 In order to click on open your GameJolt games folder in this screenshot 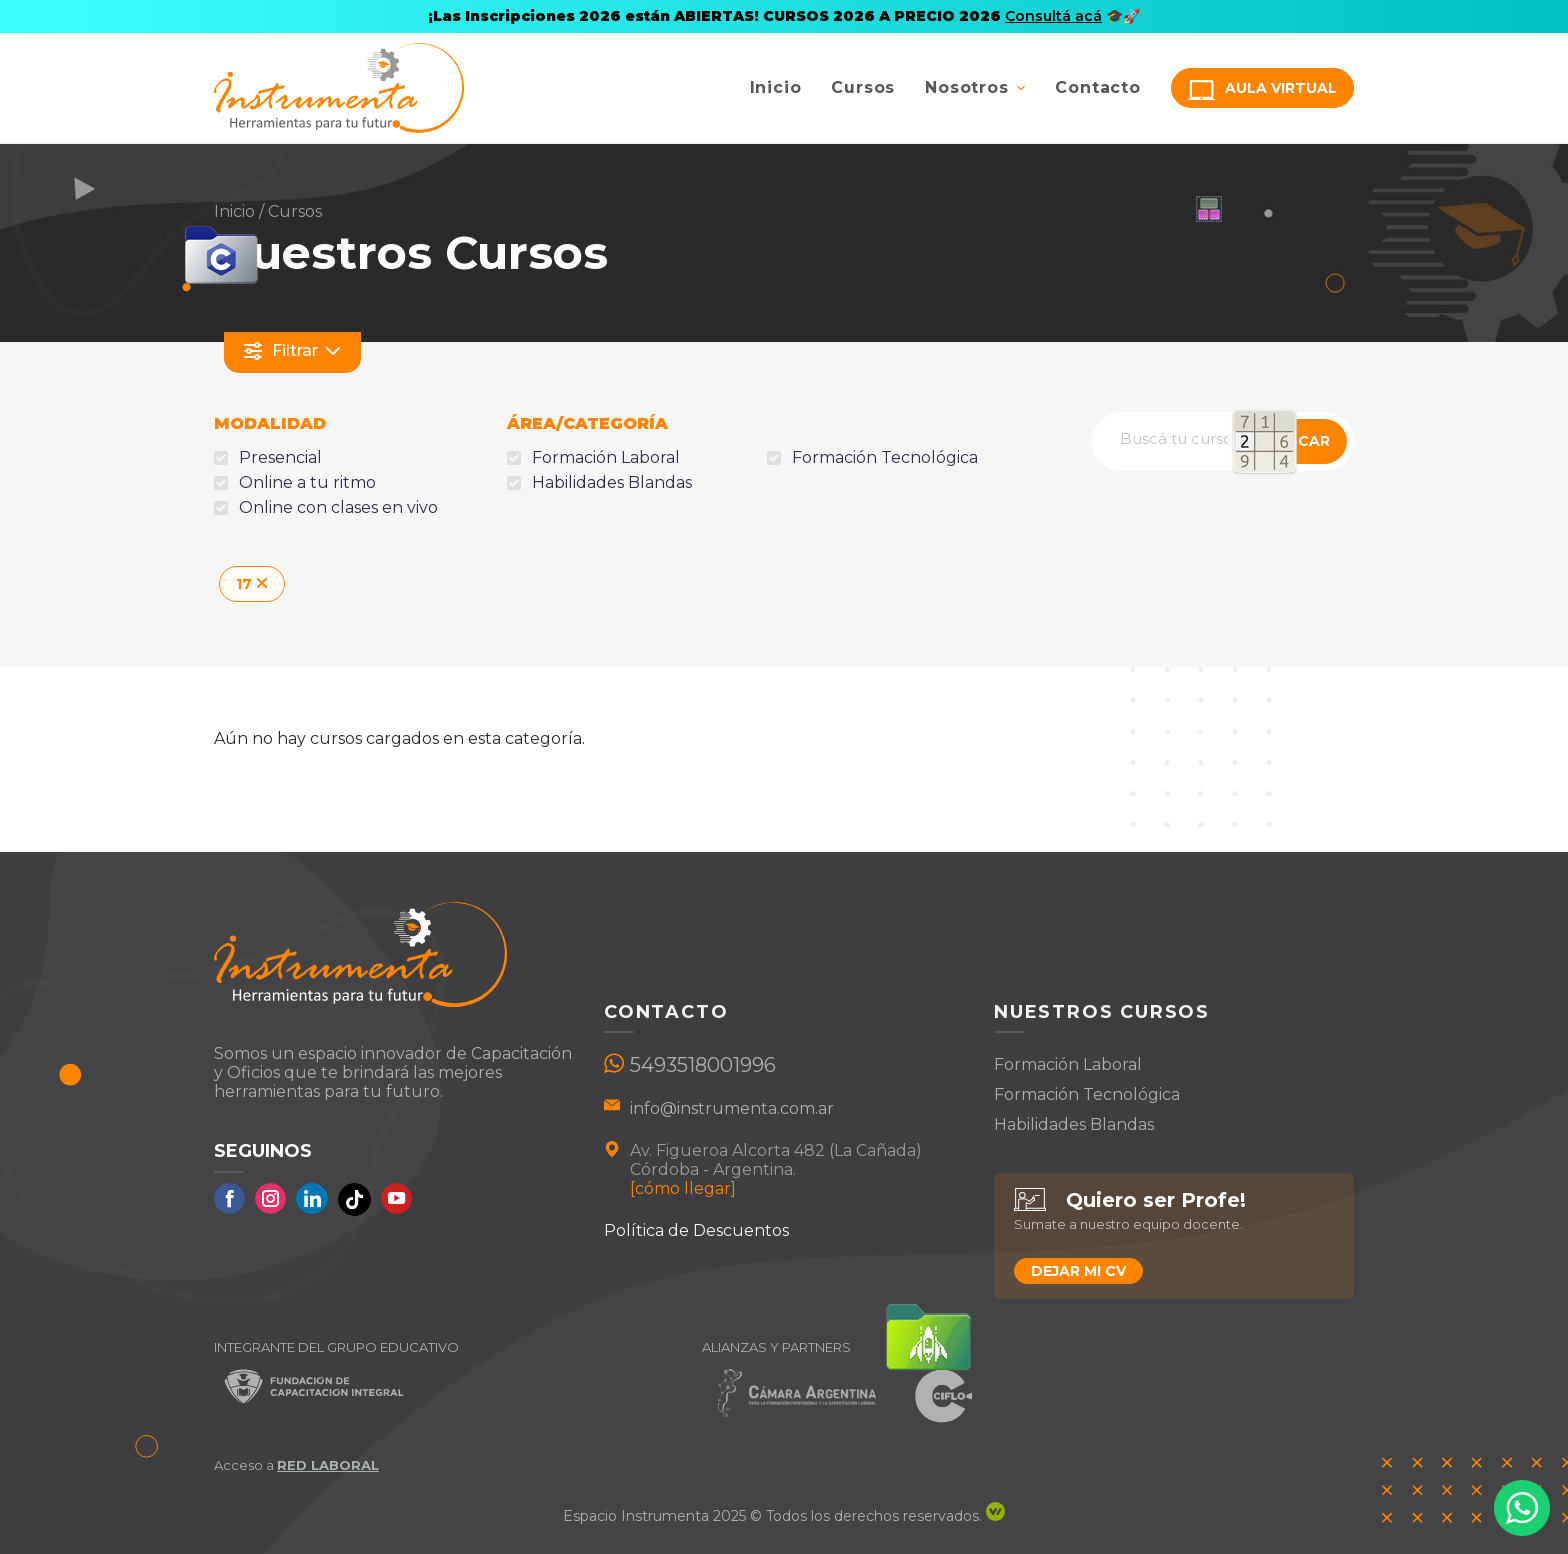, I will do `click(928, 1339)`.